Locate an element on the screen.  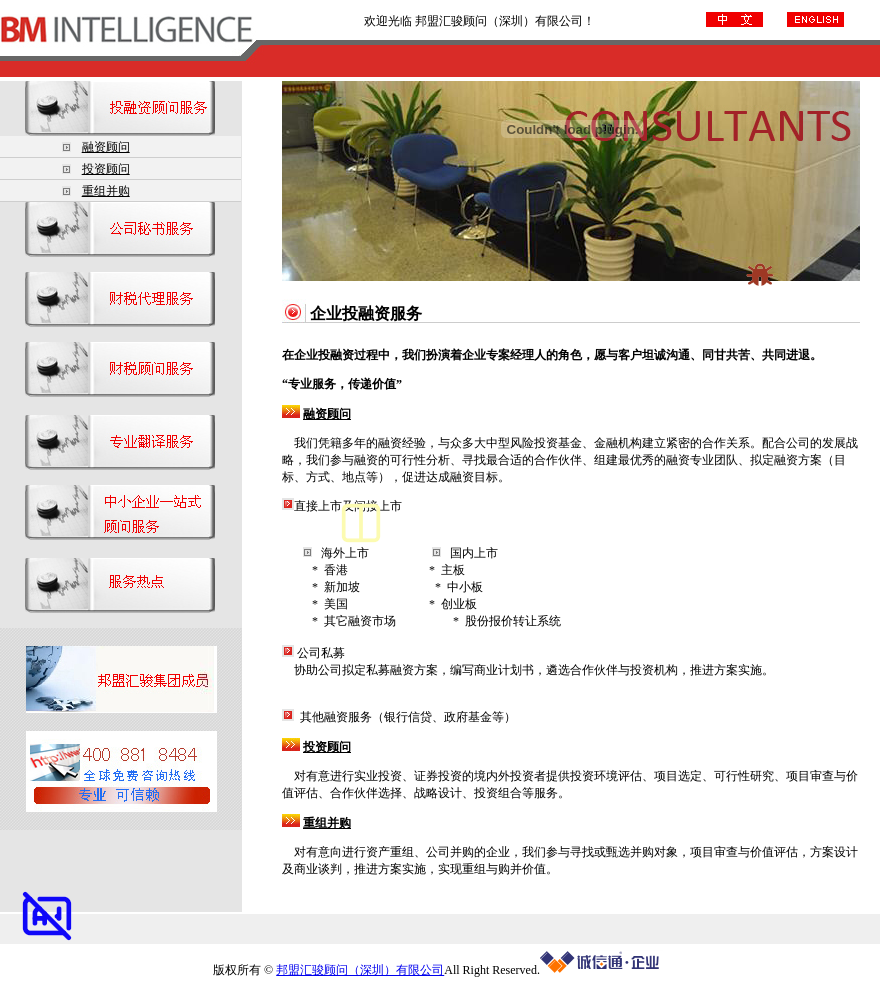
switch to column layout view is located at coordinates (361, 523).